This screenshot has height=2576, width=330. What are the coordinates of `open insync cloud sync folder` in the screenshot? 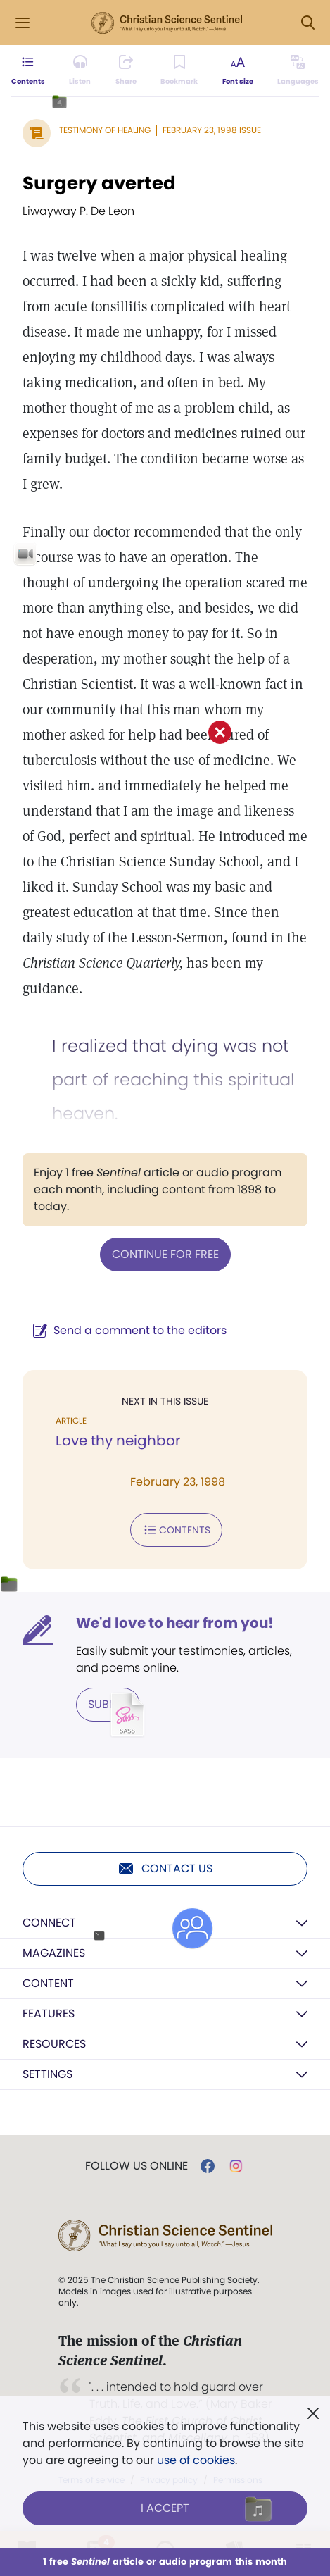 It's located at (59, 101).